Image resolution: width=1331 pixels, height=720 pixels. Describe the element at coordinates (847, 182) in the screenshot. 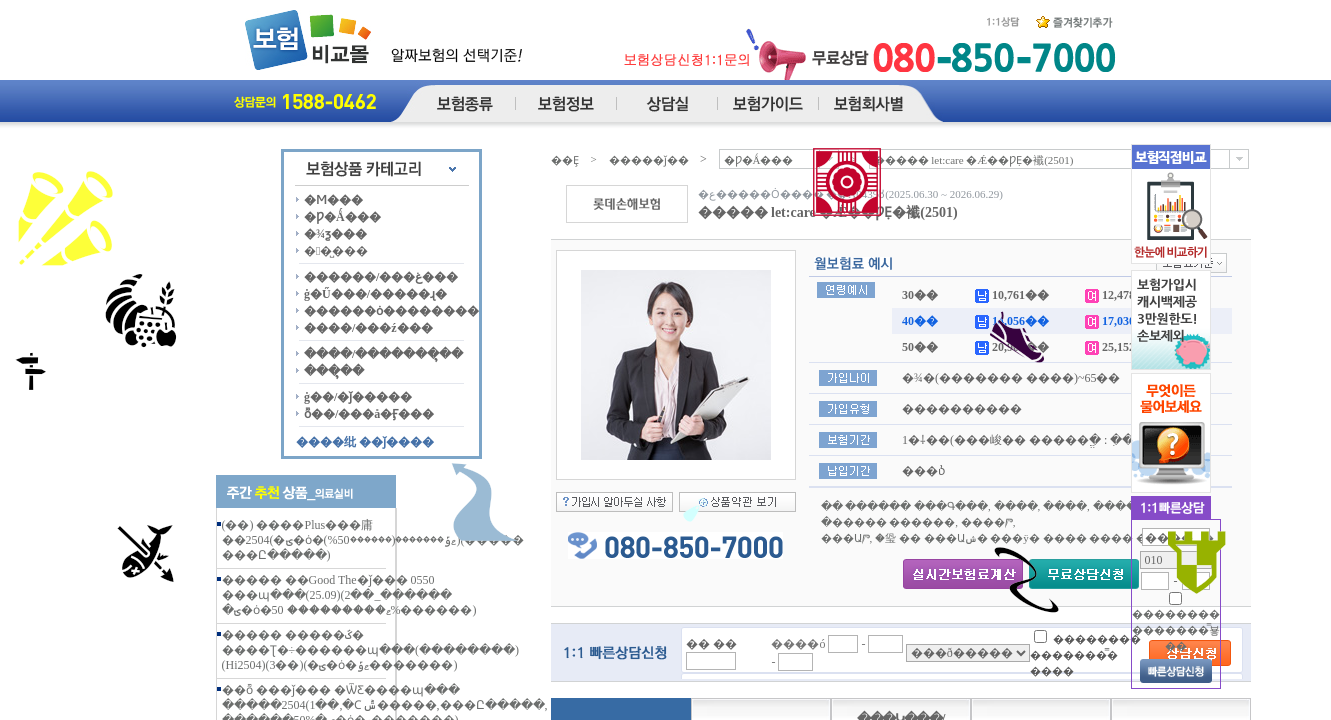

I see `decorative tile or pattern element` at that location.